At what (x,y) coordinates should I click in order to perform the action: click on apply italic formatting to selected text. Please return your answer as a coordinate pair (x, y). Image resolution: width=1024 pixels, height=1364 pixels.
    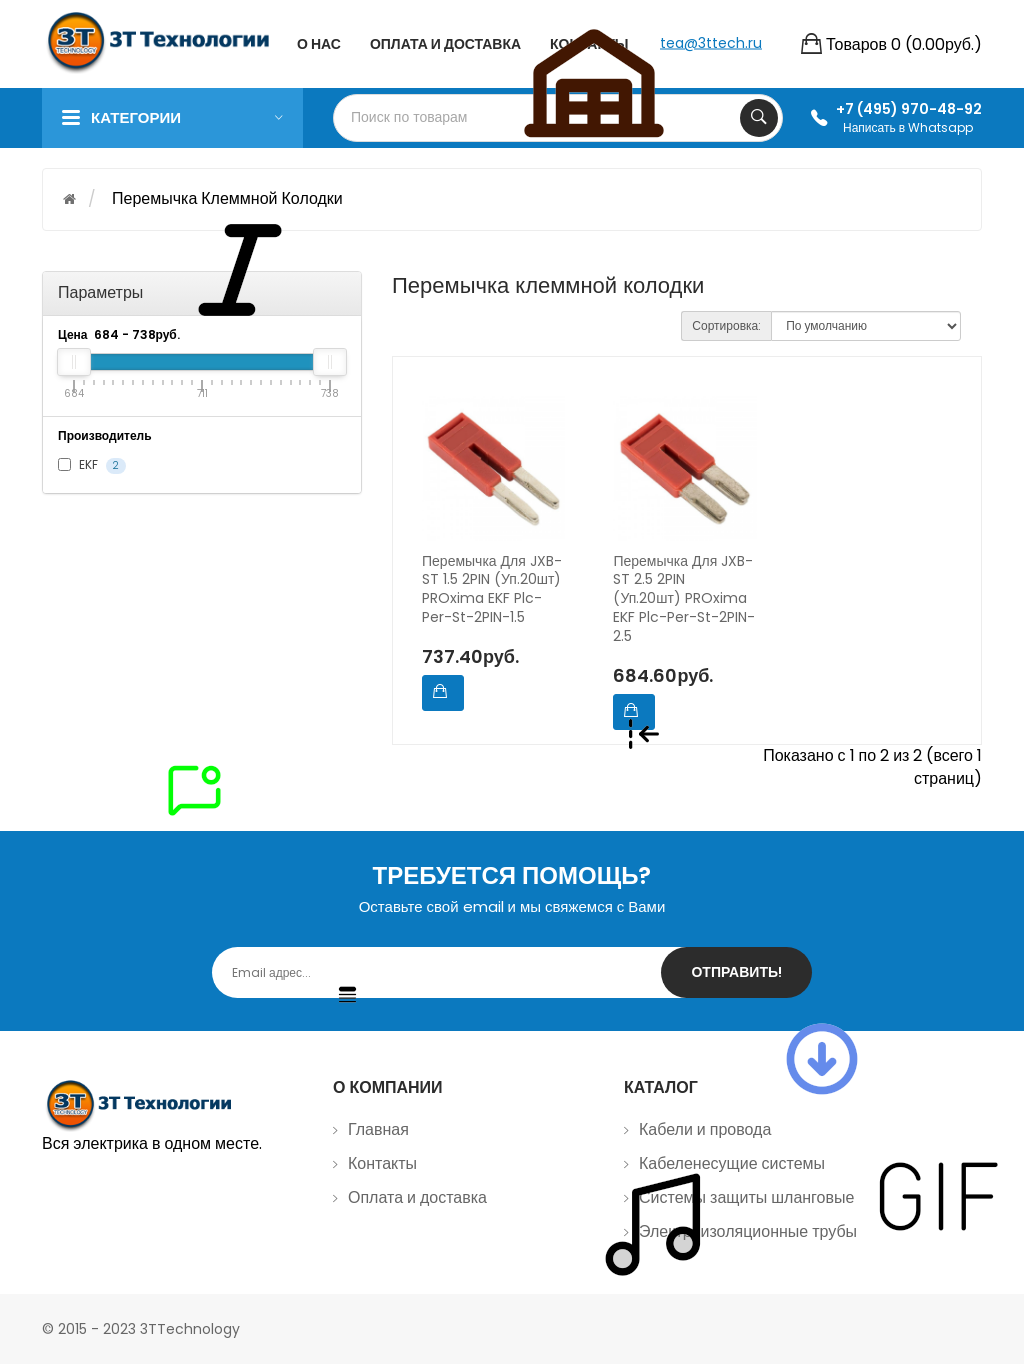
    Looking at the image, I should click on (240, 270).